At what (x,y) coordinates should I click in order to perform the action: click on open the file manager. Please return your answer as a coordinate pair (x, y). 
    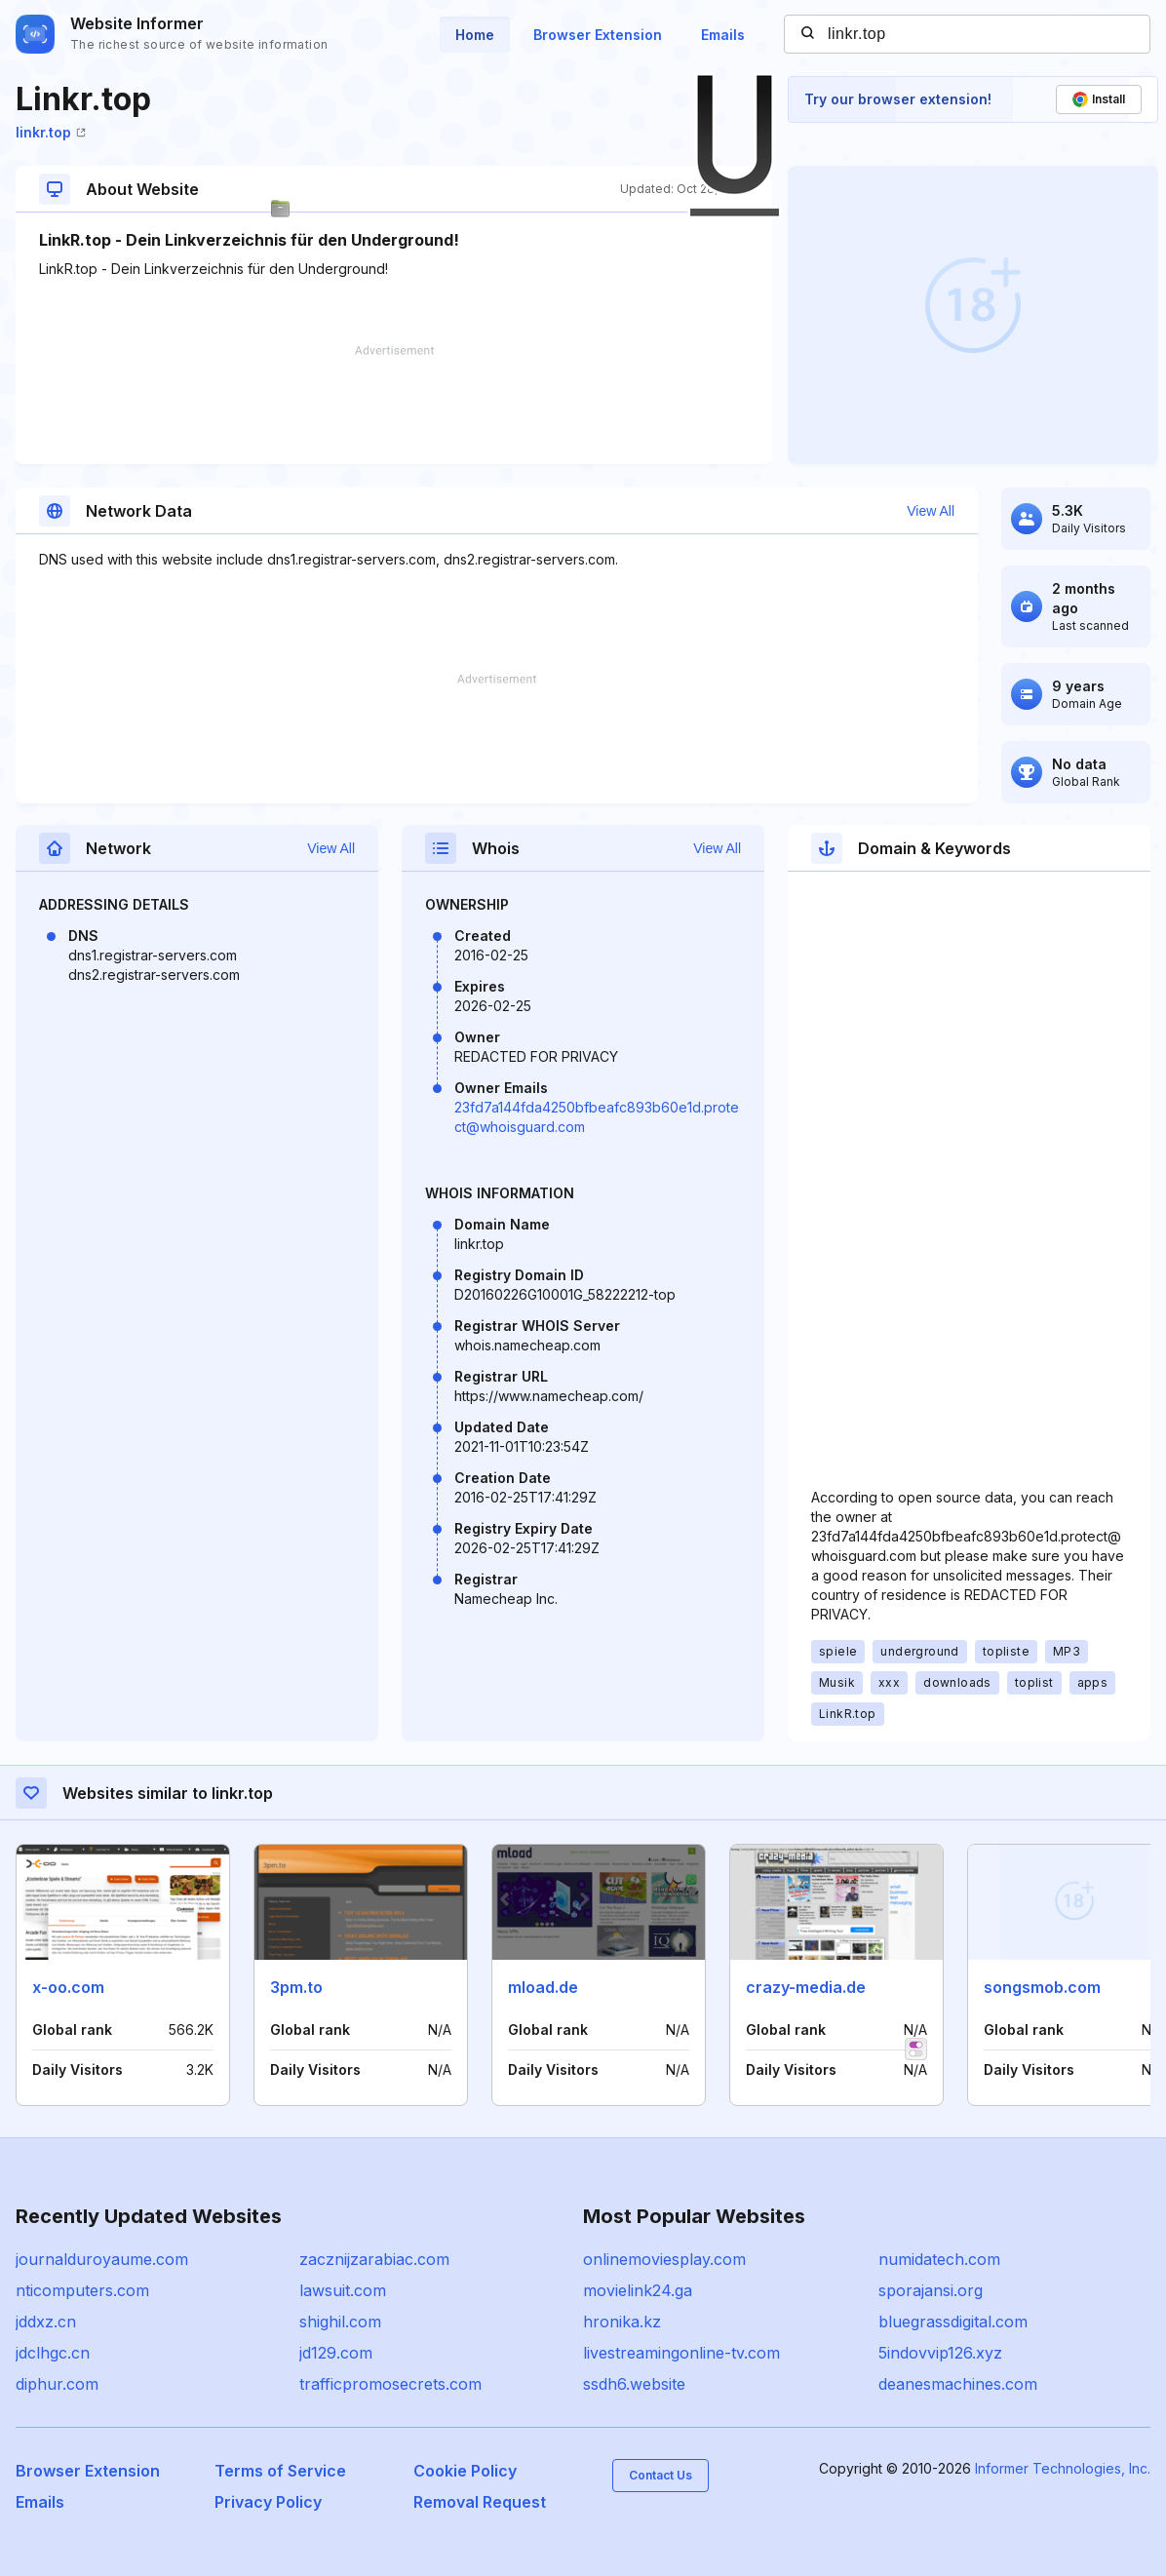
    Looking at the image, I should click on (280, 208).